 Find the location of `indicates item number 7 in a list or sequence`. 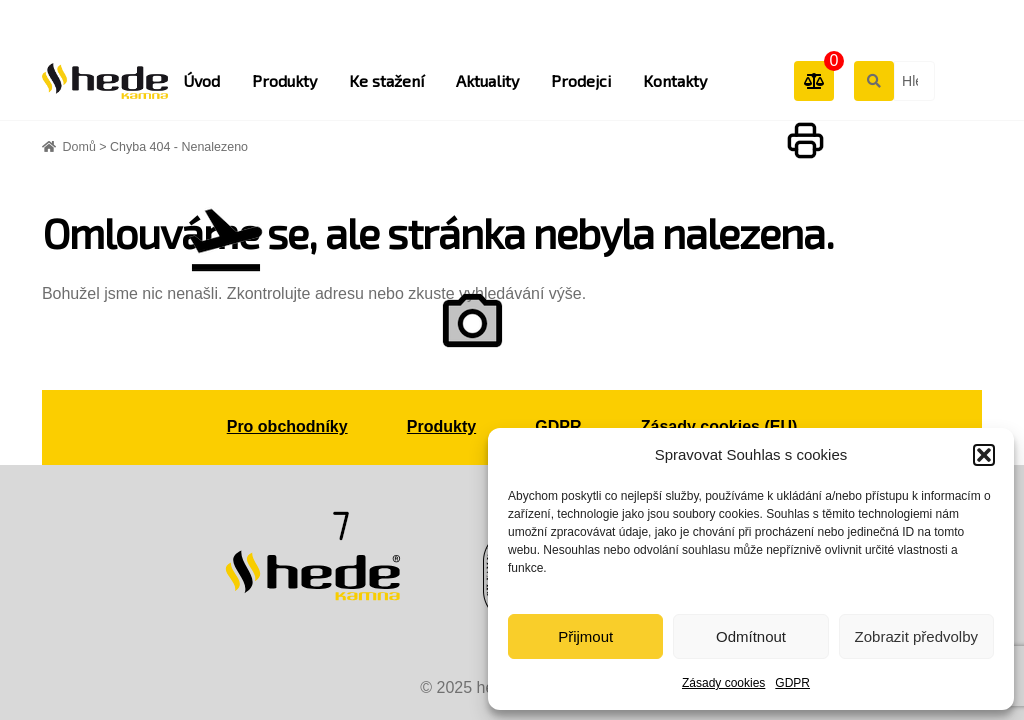

indicates item number 7 in a list or sequence is located at coordinates (341, 526).